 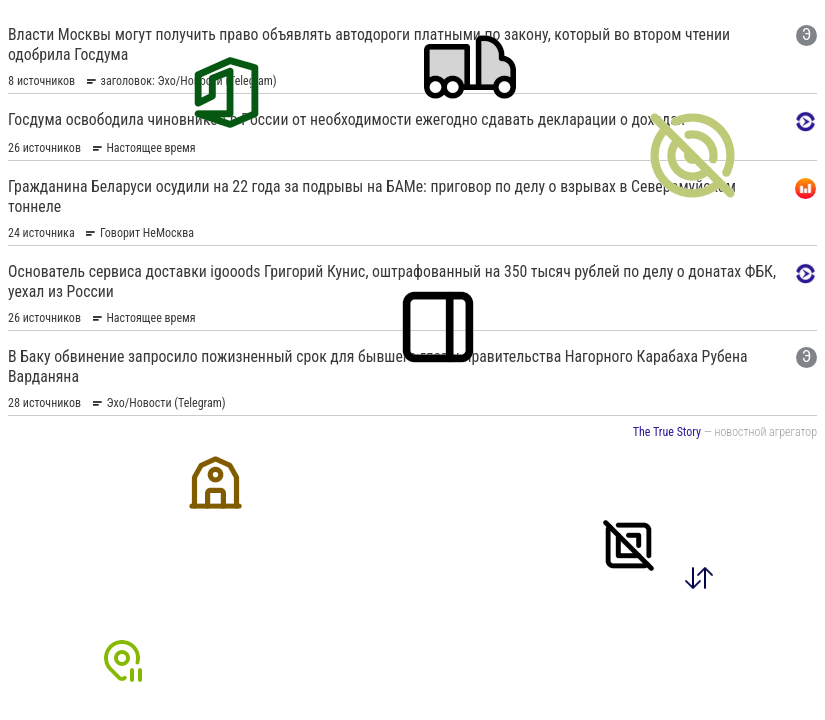 What do you see at coordinates (226, 92) in the screenshot?
I see `open Microsoft Office suite` at bounding box center [226, 92].